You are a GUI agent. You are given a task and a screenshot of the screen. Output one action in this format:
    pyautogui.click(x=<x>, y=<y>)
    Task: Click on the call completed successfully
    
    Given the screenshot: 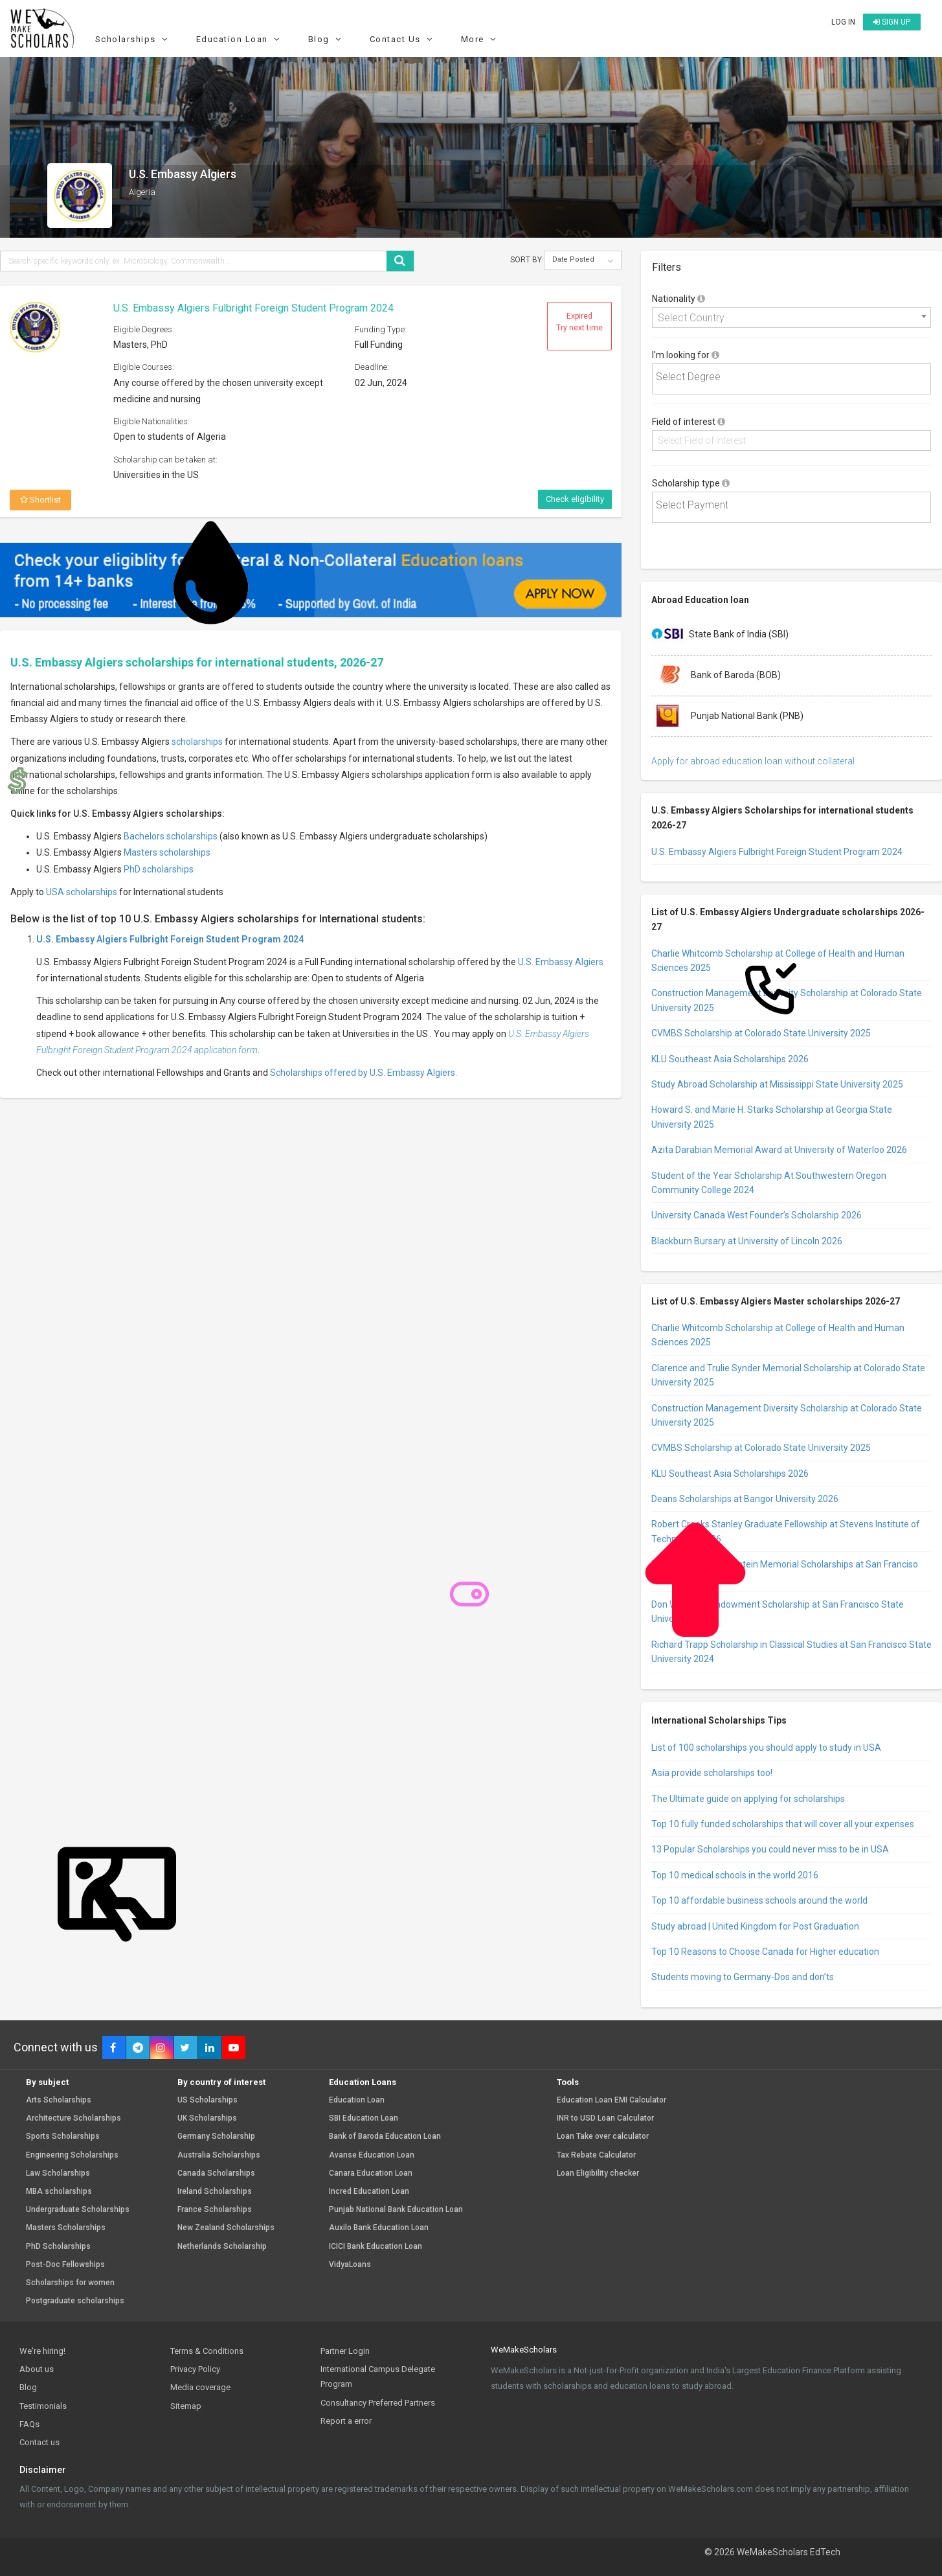 What is the action you would take?
    pyautogui.click(x=770, y=988)
    